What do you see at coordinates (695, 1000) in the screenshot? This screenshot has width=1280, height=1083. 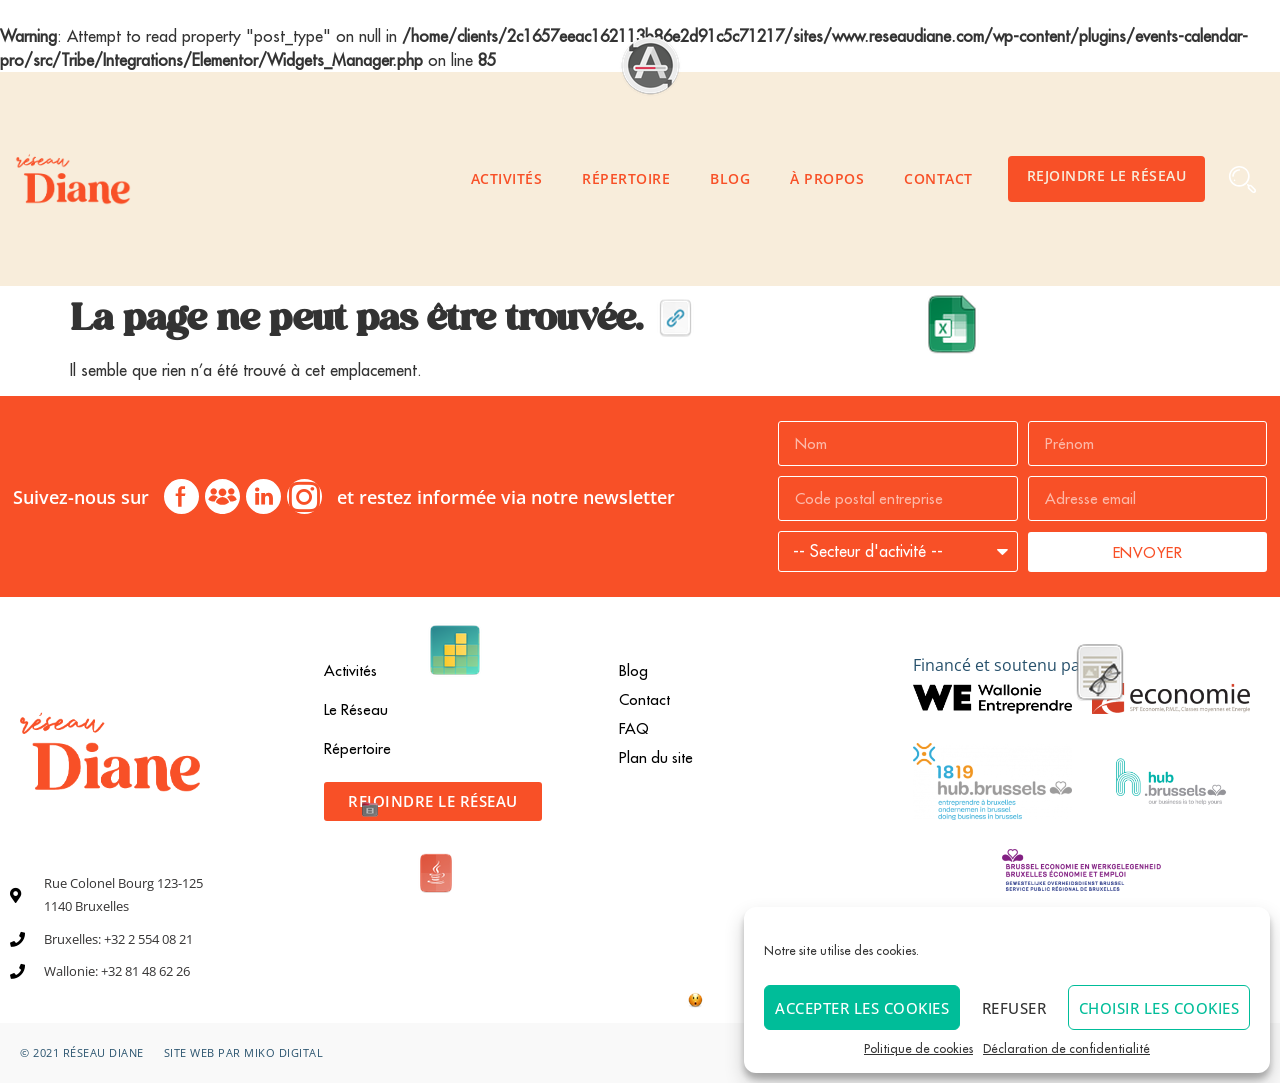 I see `indicates a surprising or unexpected event` at bounding box center [695, 1000].